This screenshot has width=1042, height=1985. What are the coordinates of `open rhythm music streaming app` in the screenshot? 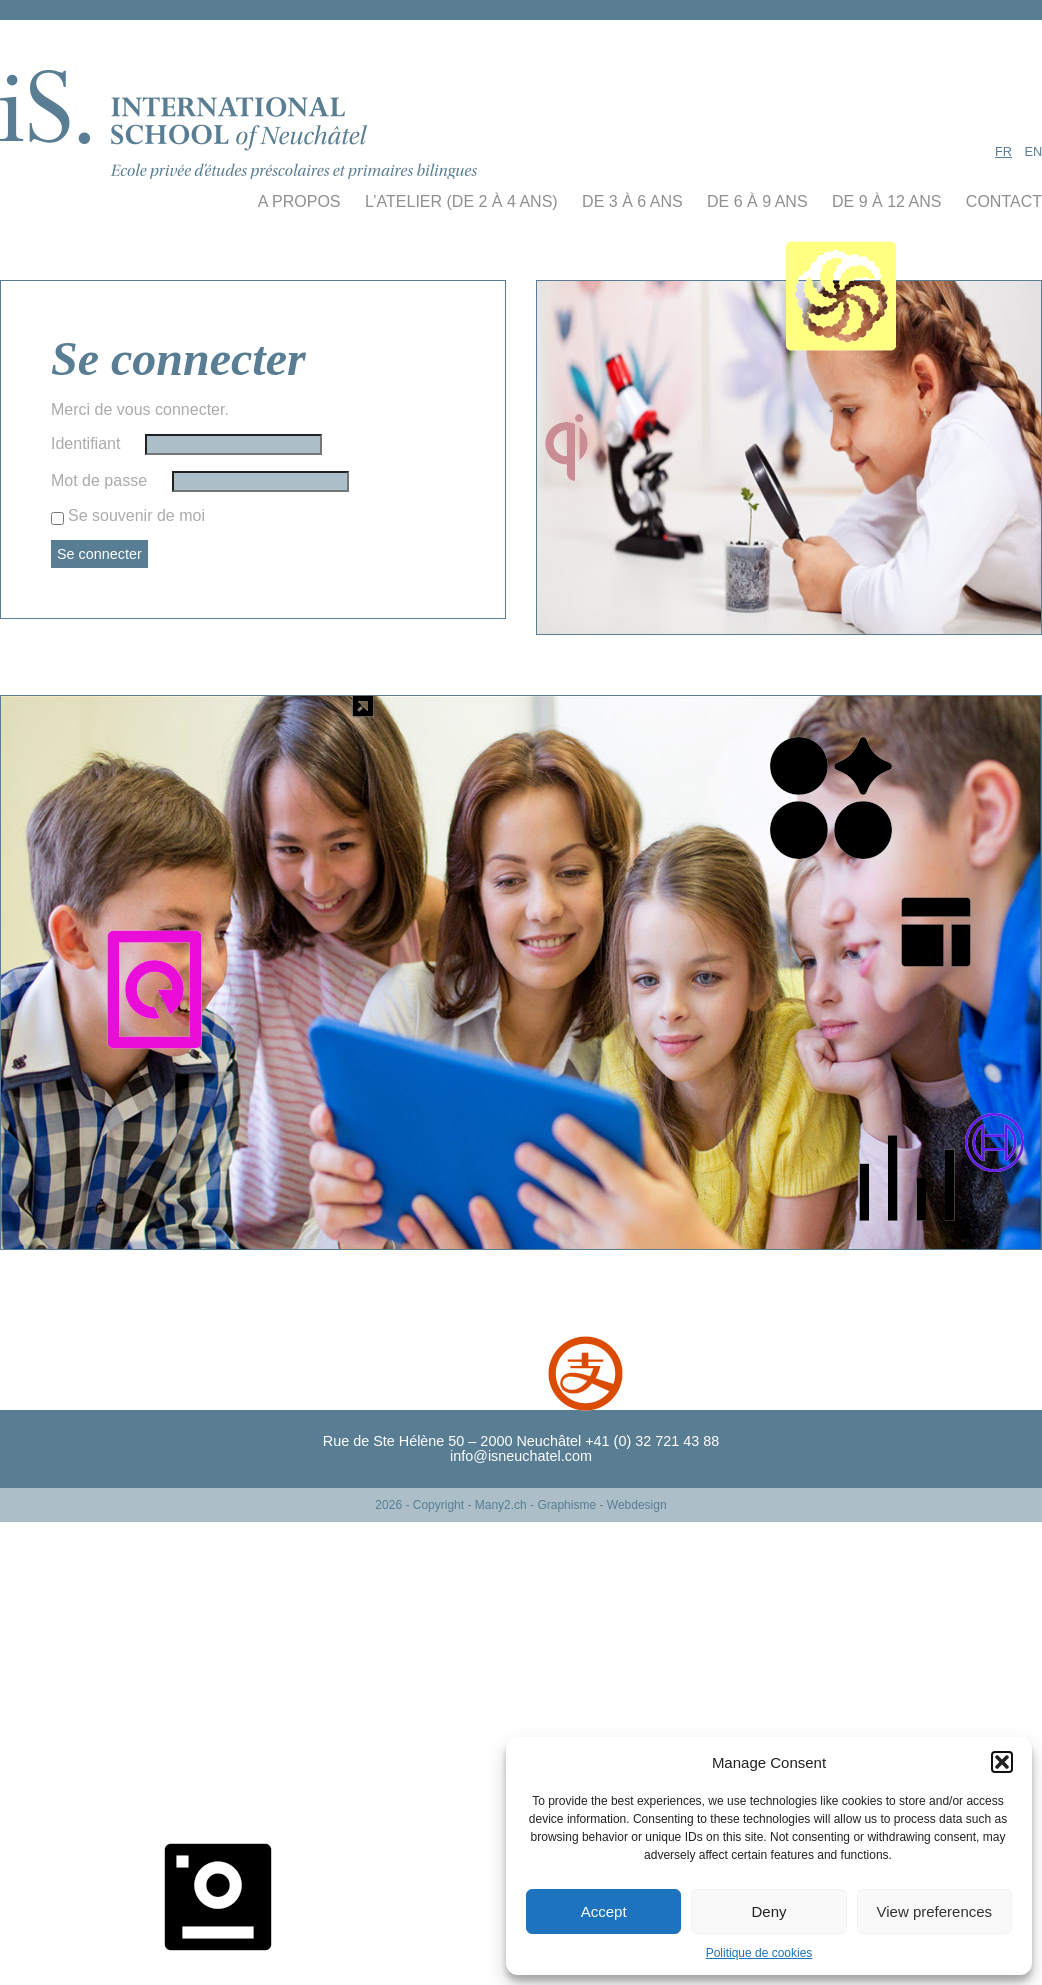 It's located at (907, 1178).